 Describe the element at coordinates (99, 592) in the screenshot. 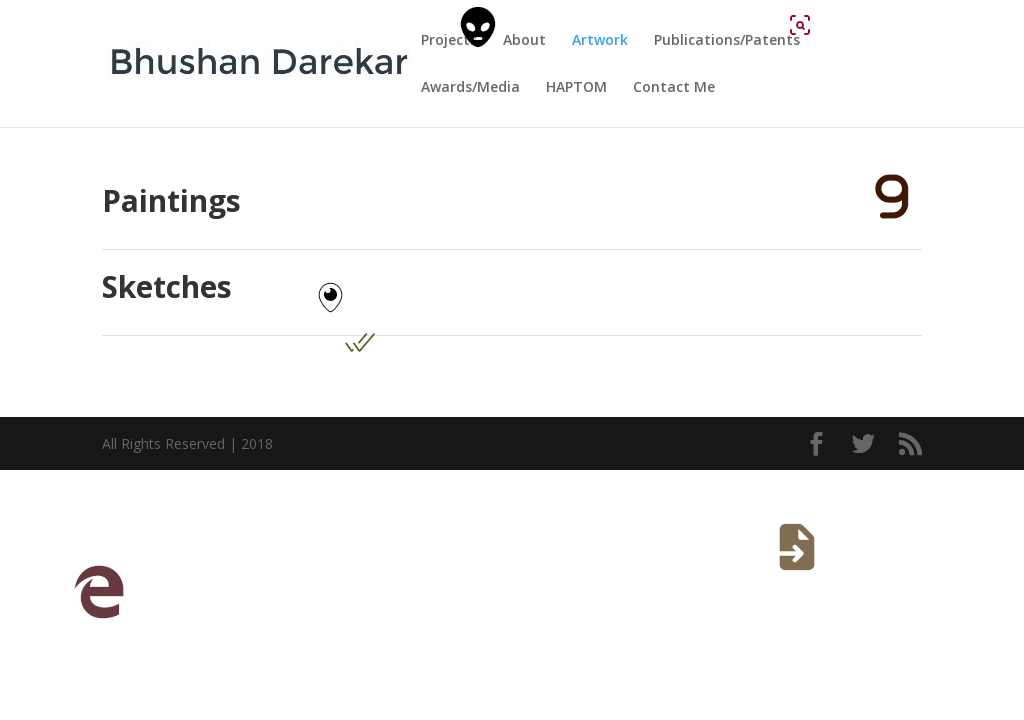

I see `open microsoft edge legacy browser` at that location.